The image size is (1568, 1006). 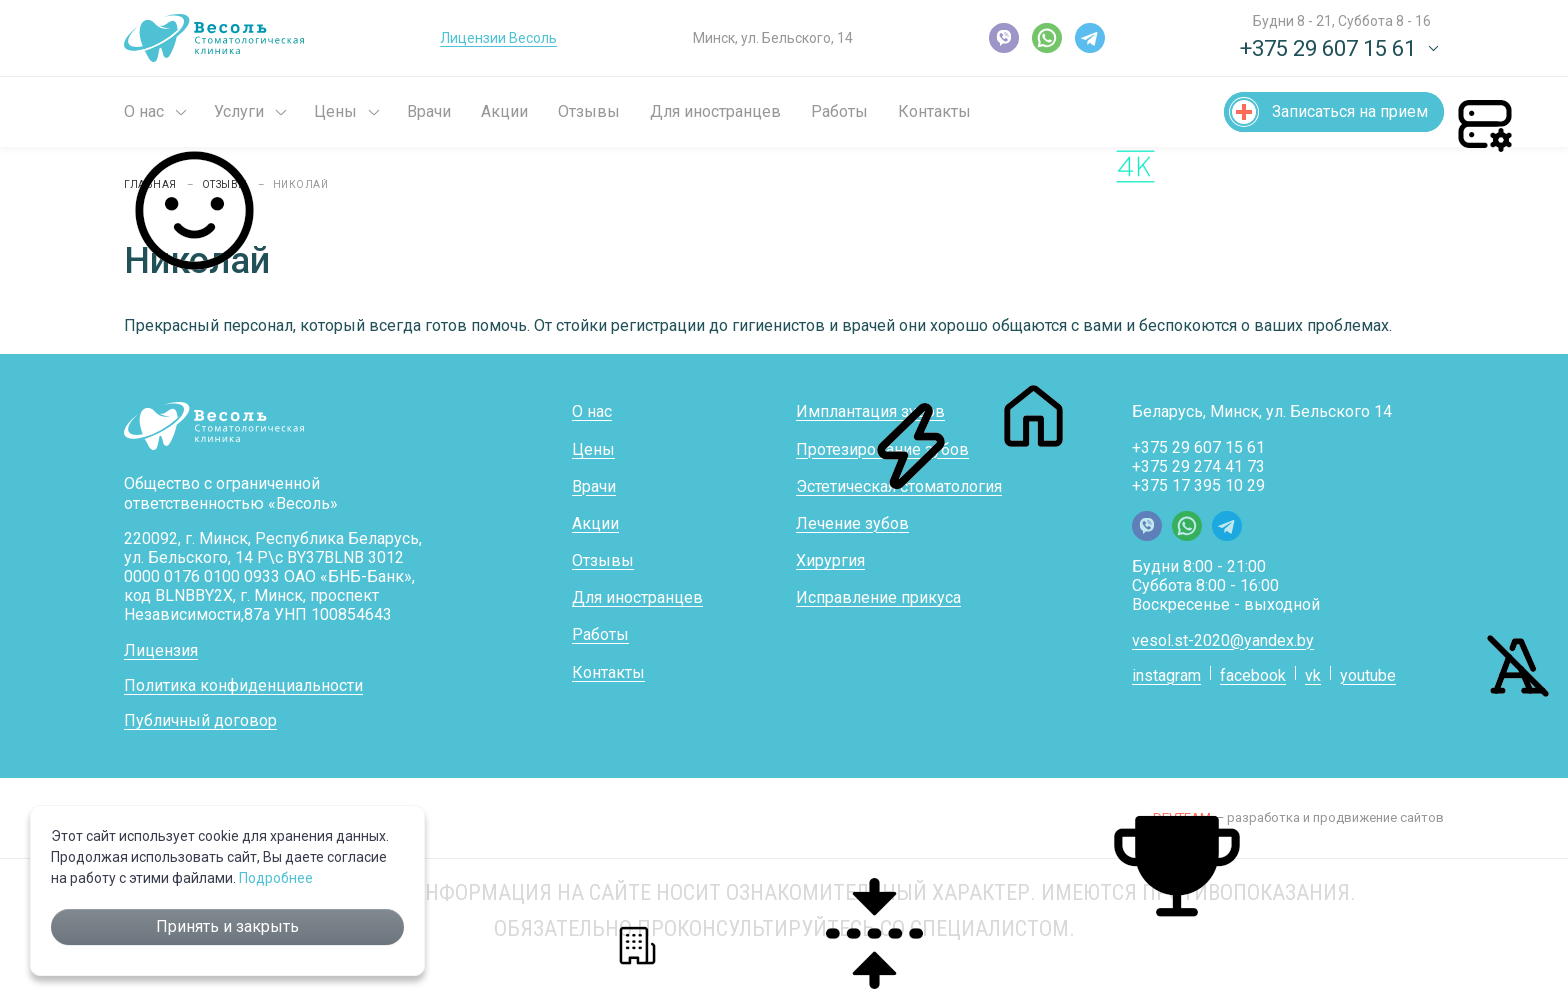 What do you see at coordinates (1518, 666) in the screenshot?
I see `disable text formatting options` at bounding box center [1518, 666].